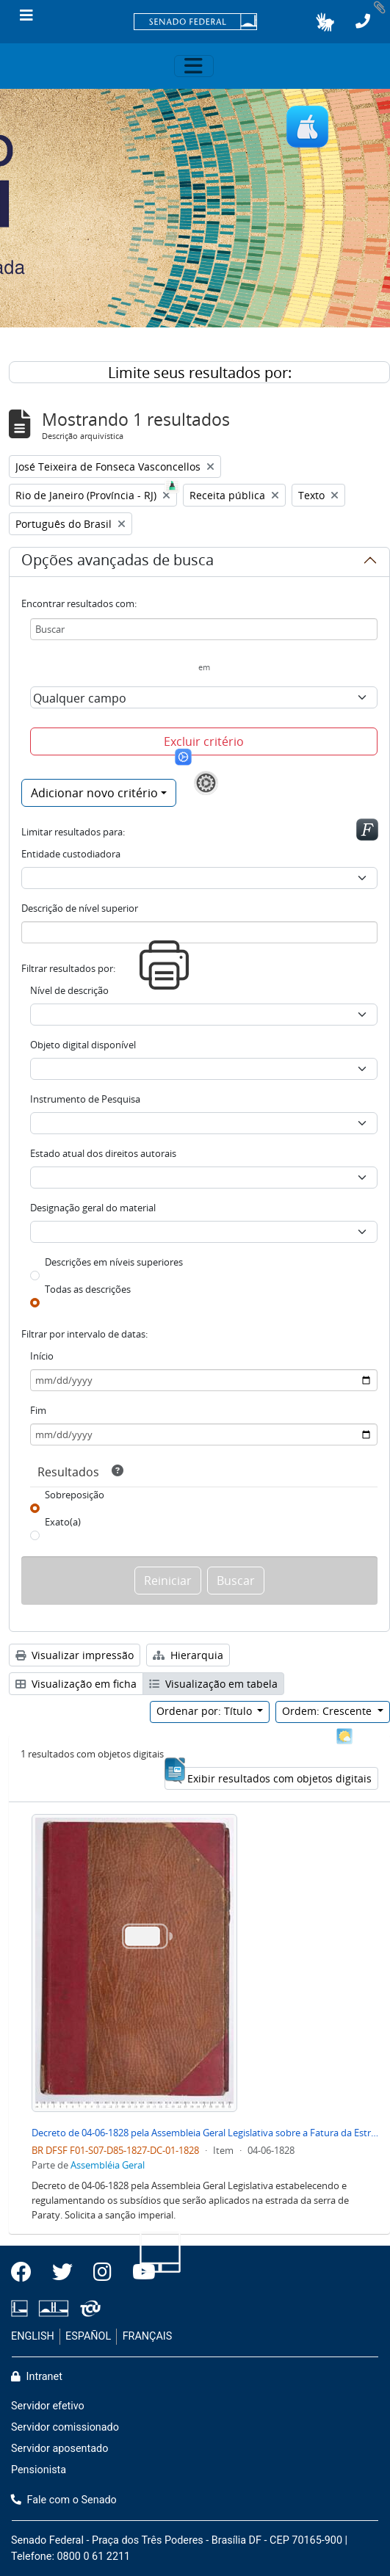 The height and width of the screenshot is (2576, 390). What do you see at coordinates (307, 126) in the screenshot?
I see `open svgcleaner app` at bounding box center [307, 126].